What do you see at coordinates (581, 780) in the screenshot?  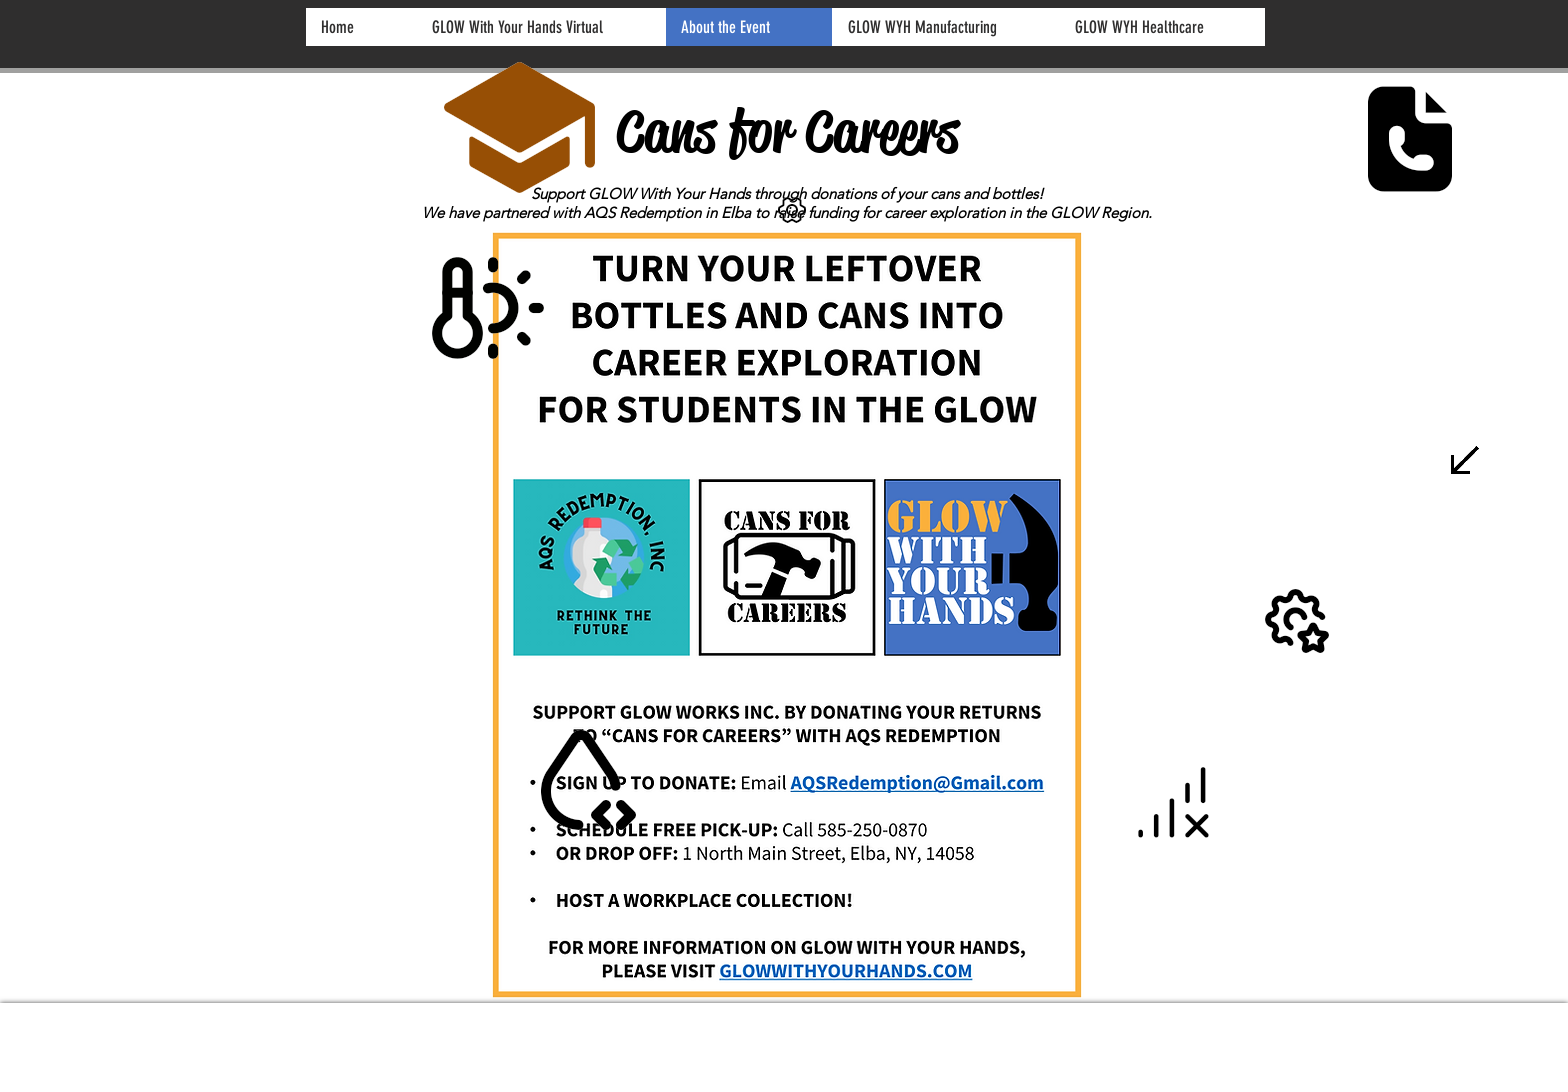 I see `access code-based liquid or fluid simulations` at bounding box center [581, 780].